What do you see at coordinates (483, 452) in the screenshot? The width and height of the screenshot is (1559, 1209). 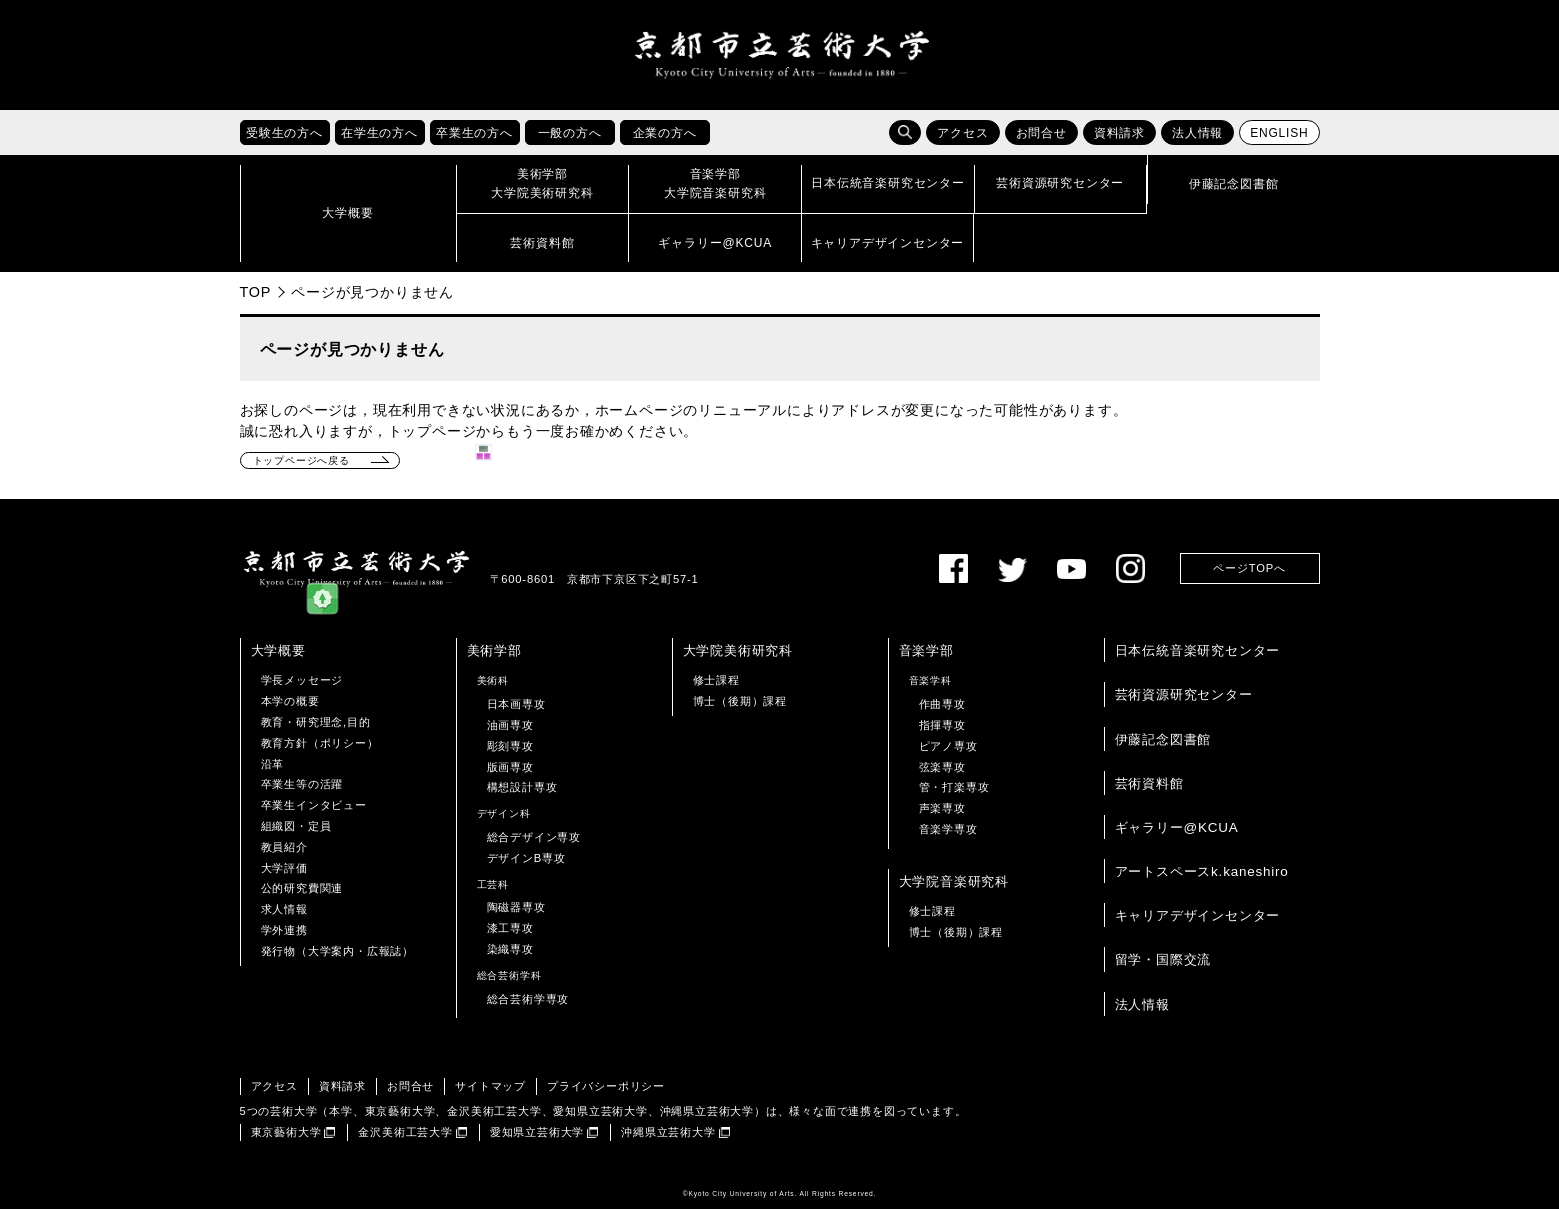 I see `select all items in the current view` at bounding box center [483, 452].